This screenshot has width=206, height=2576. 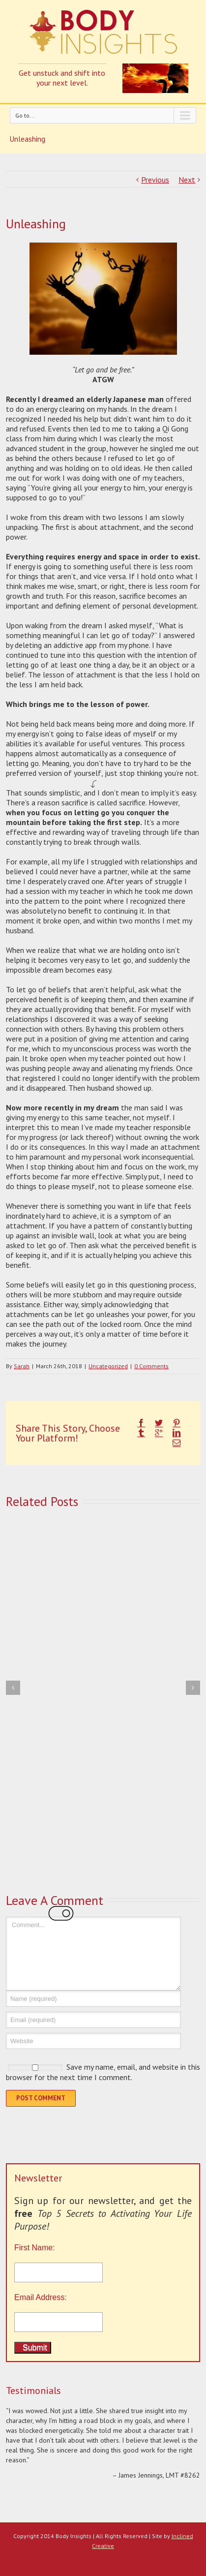 What do you see at coordinates (61, 1913) in the screenshot?
I see `toggle switch in the on position` at bounding box center [61, 1913].